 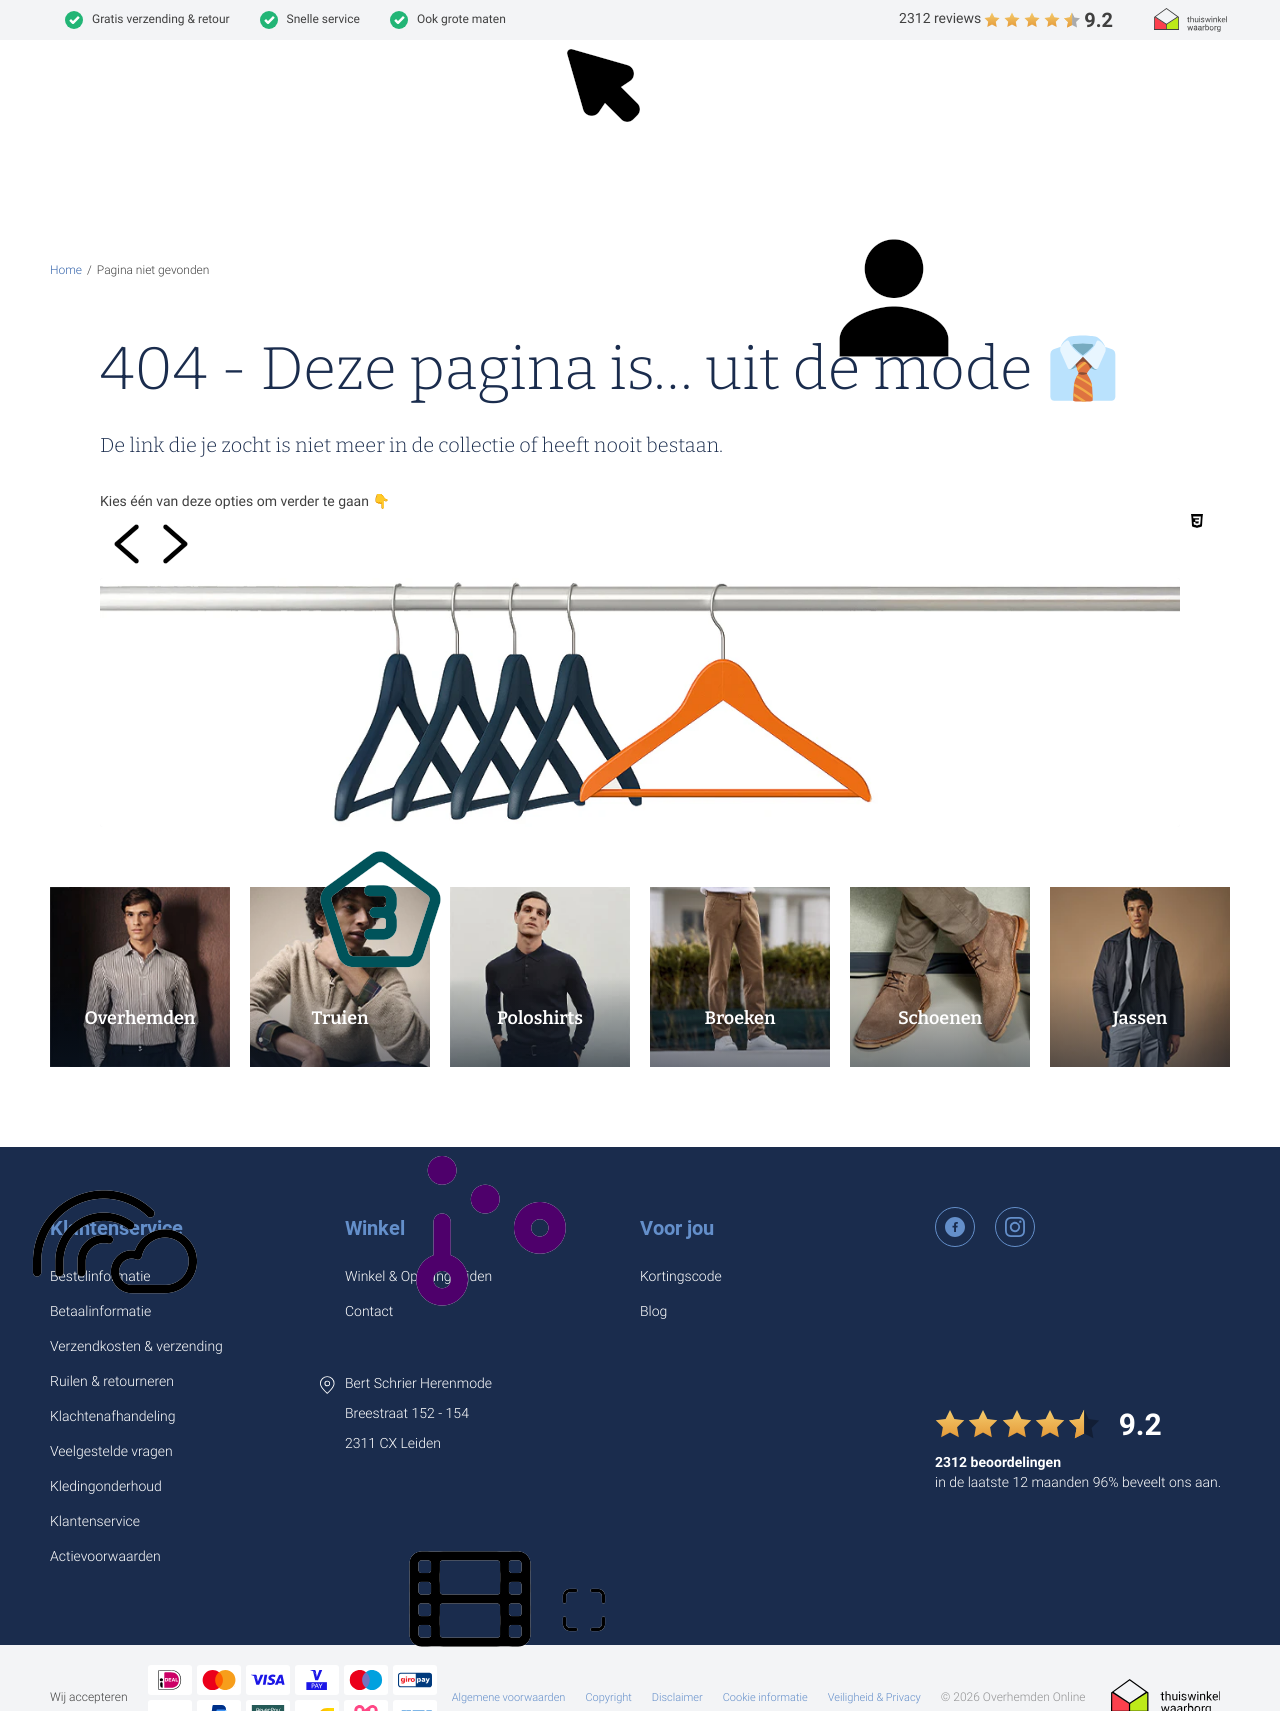 What do you see at coordinates (584, 1610) in the screenshot?
I see `scan a QR code or barcode` at bounding box center [584, 1610].